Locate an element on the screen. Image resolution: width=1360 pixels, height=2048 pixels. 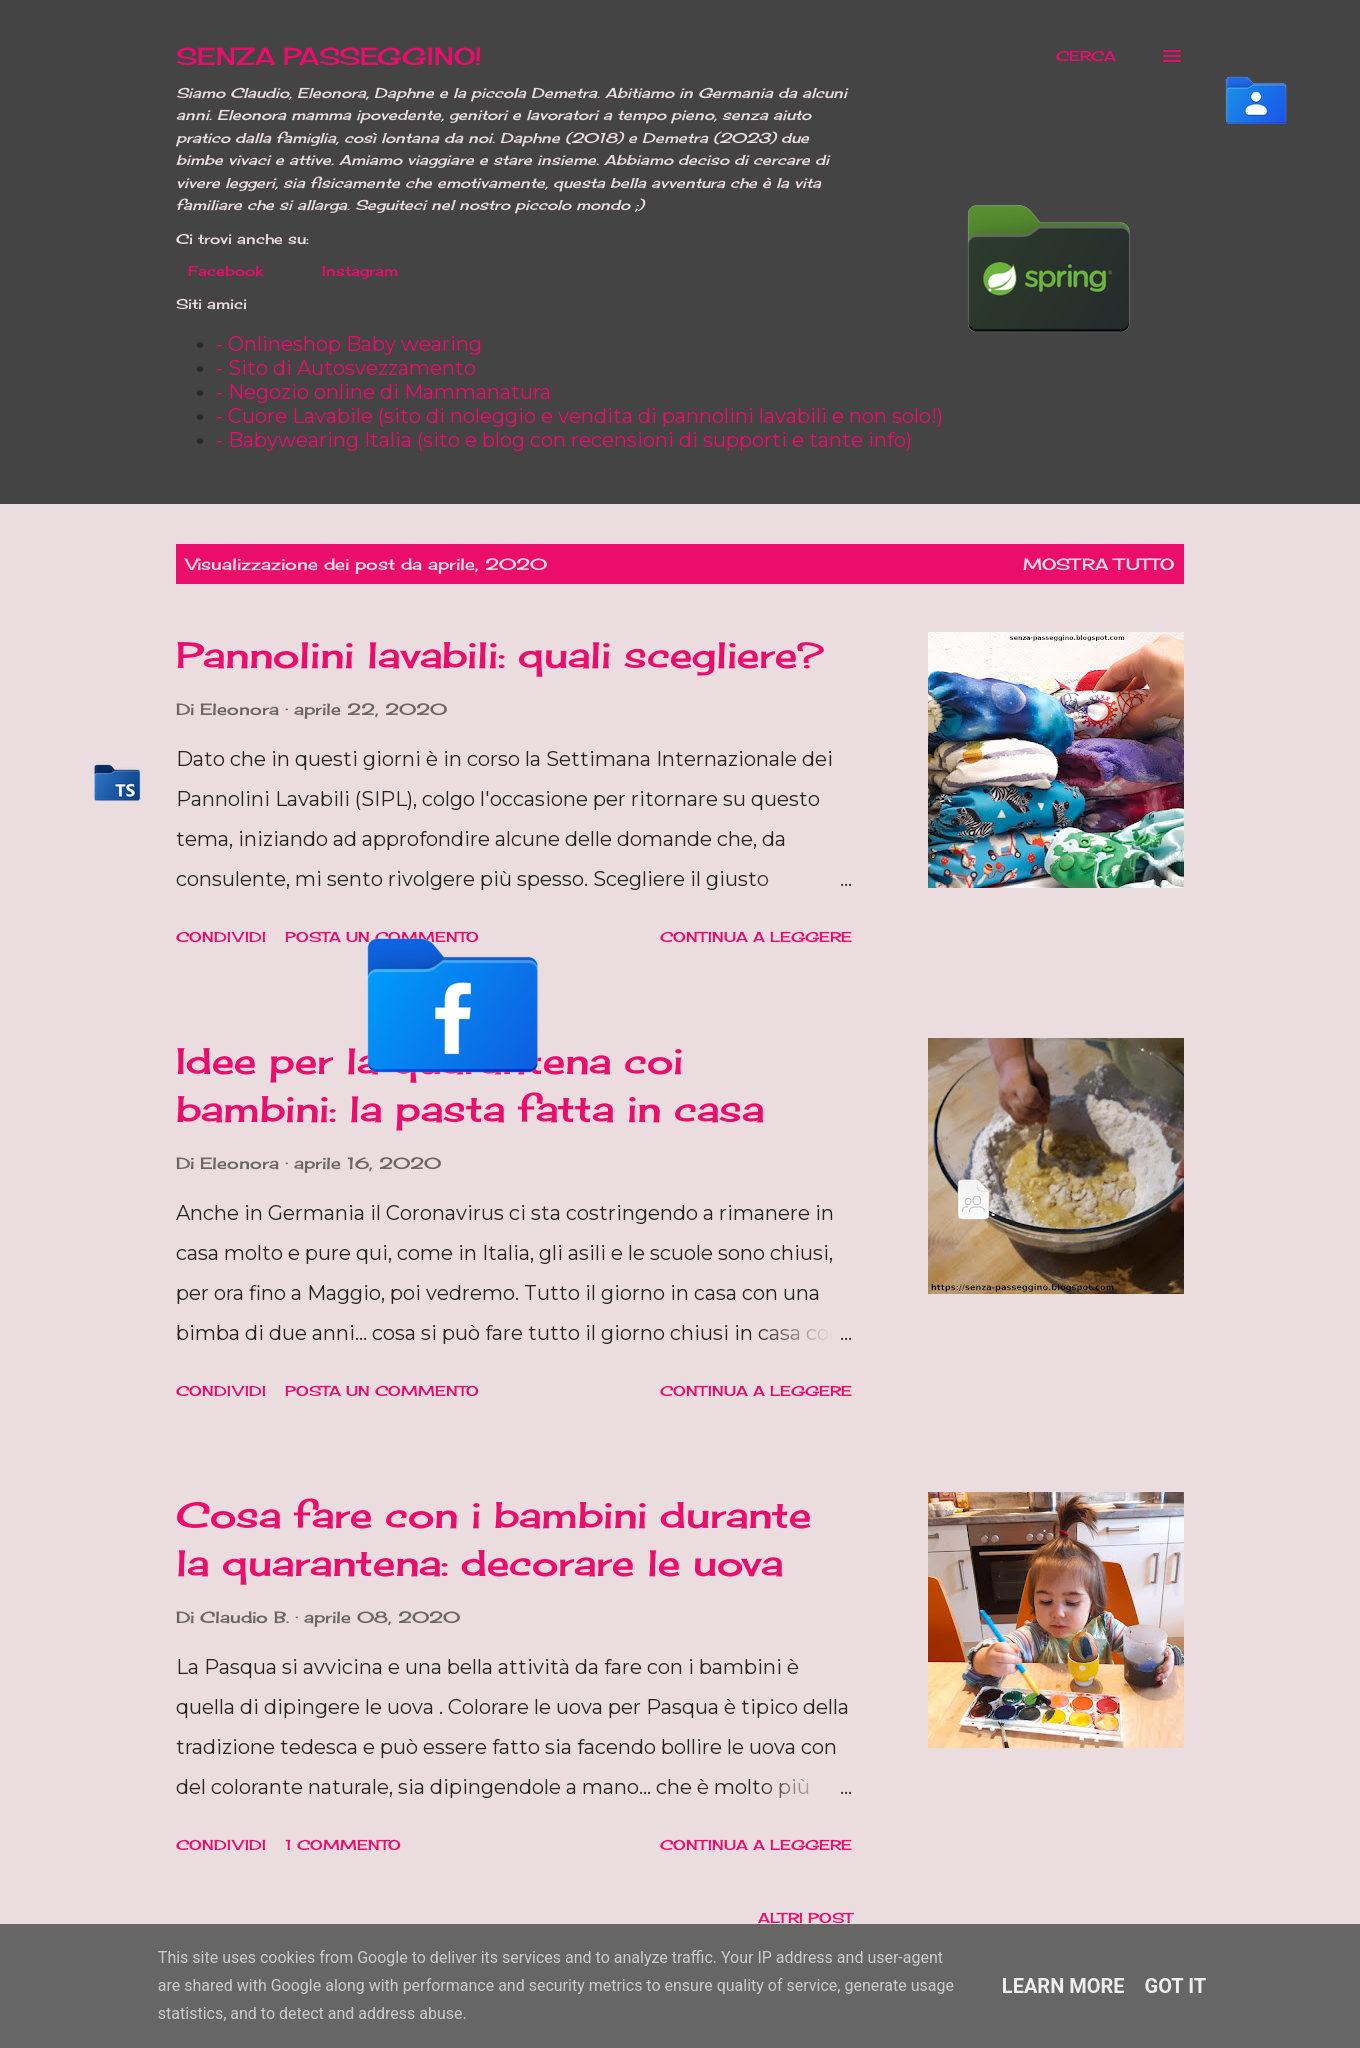
open typescript project files folder is located at coordinates (117, 784).